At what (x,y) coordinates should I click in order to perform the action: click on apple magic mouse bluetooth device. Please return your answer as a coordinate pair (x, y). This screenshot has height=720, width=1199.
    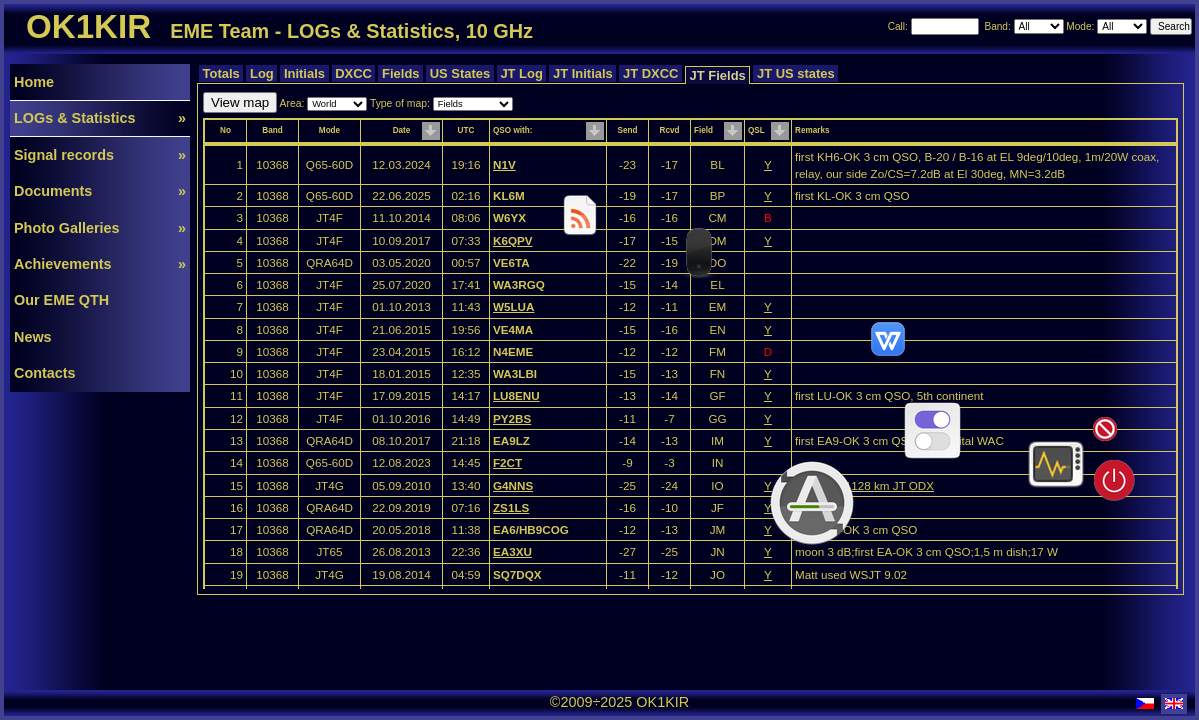
    Looking at the image, I should click on (699, 254).